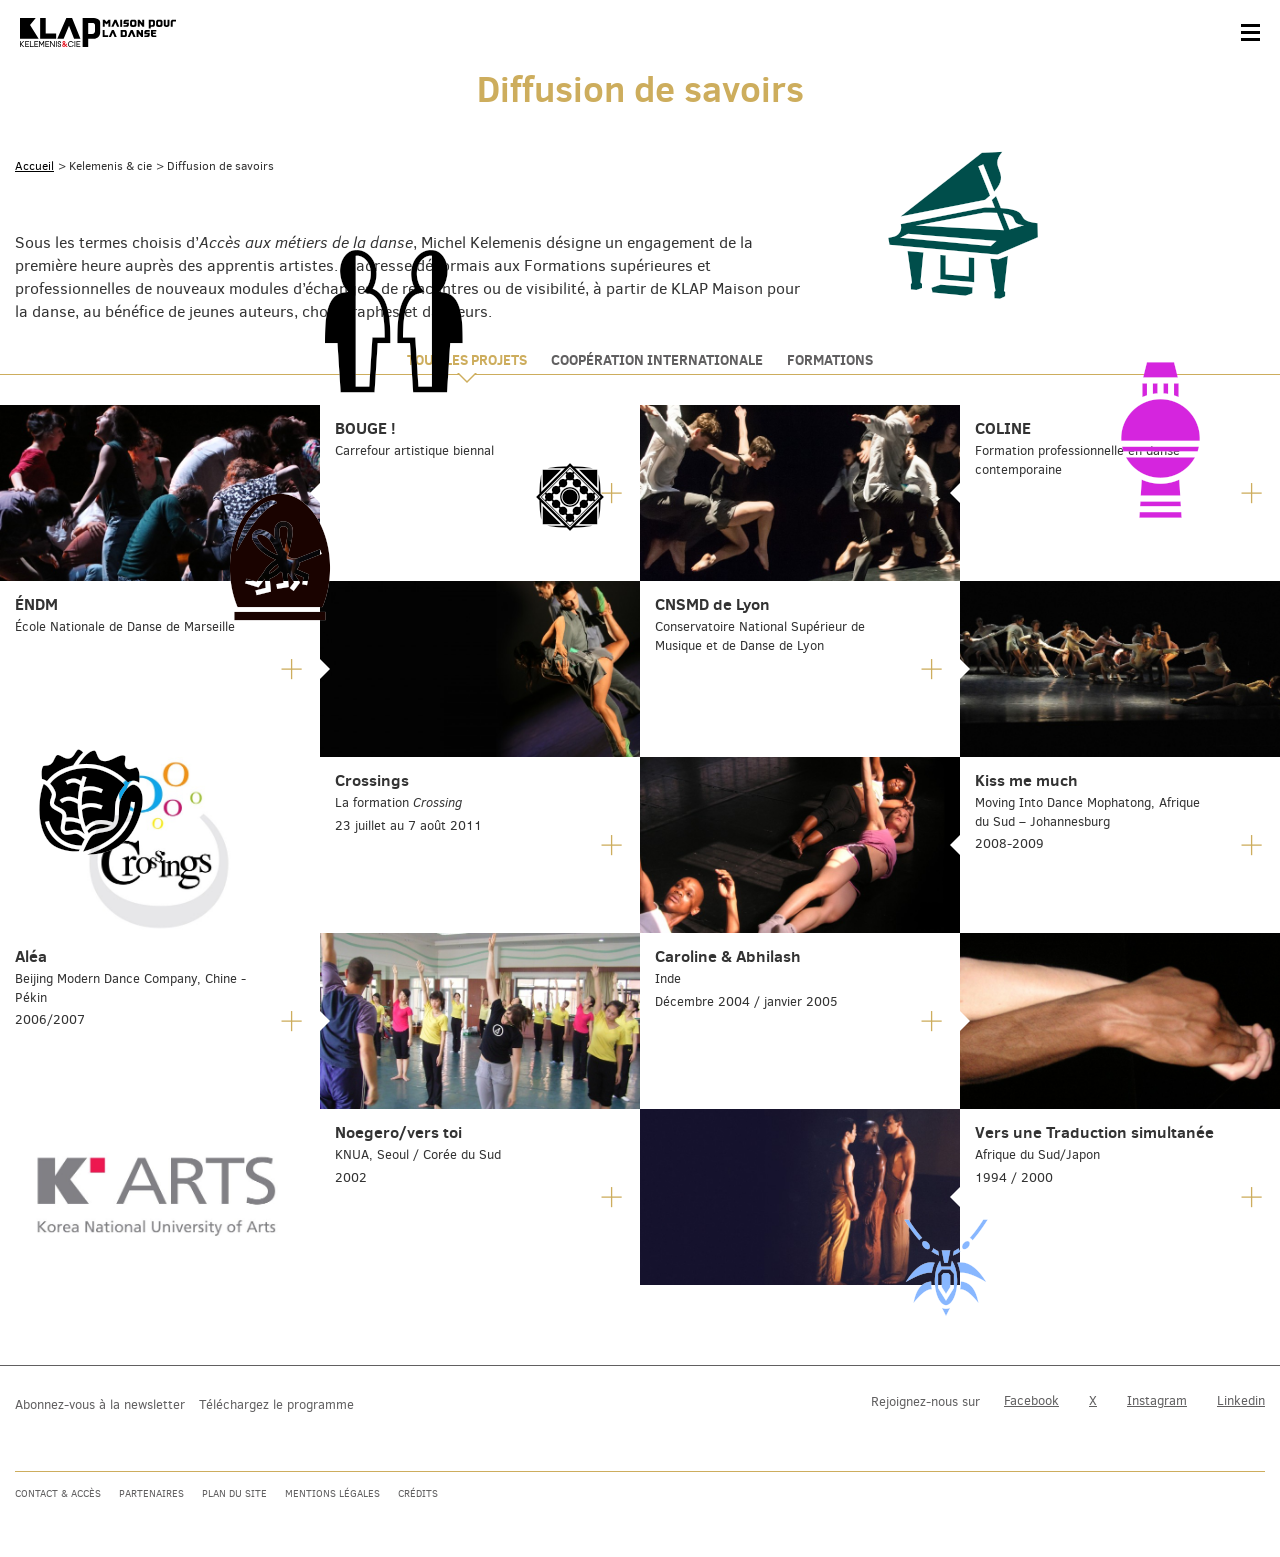  Describe the element at coordinates (946, 1268) in the screenshot. I see `equip a tribal accessory or amulet` at that location.